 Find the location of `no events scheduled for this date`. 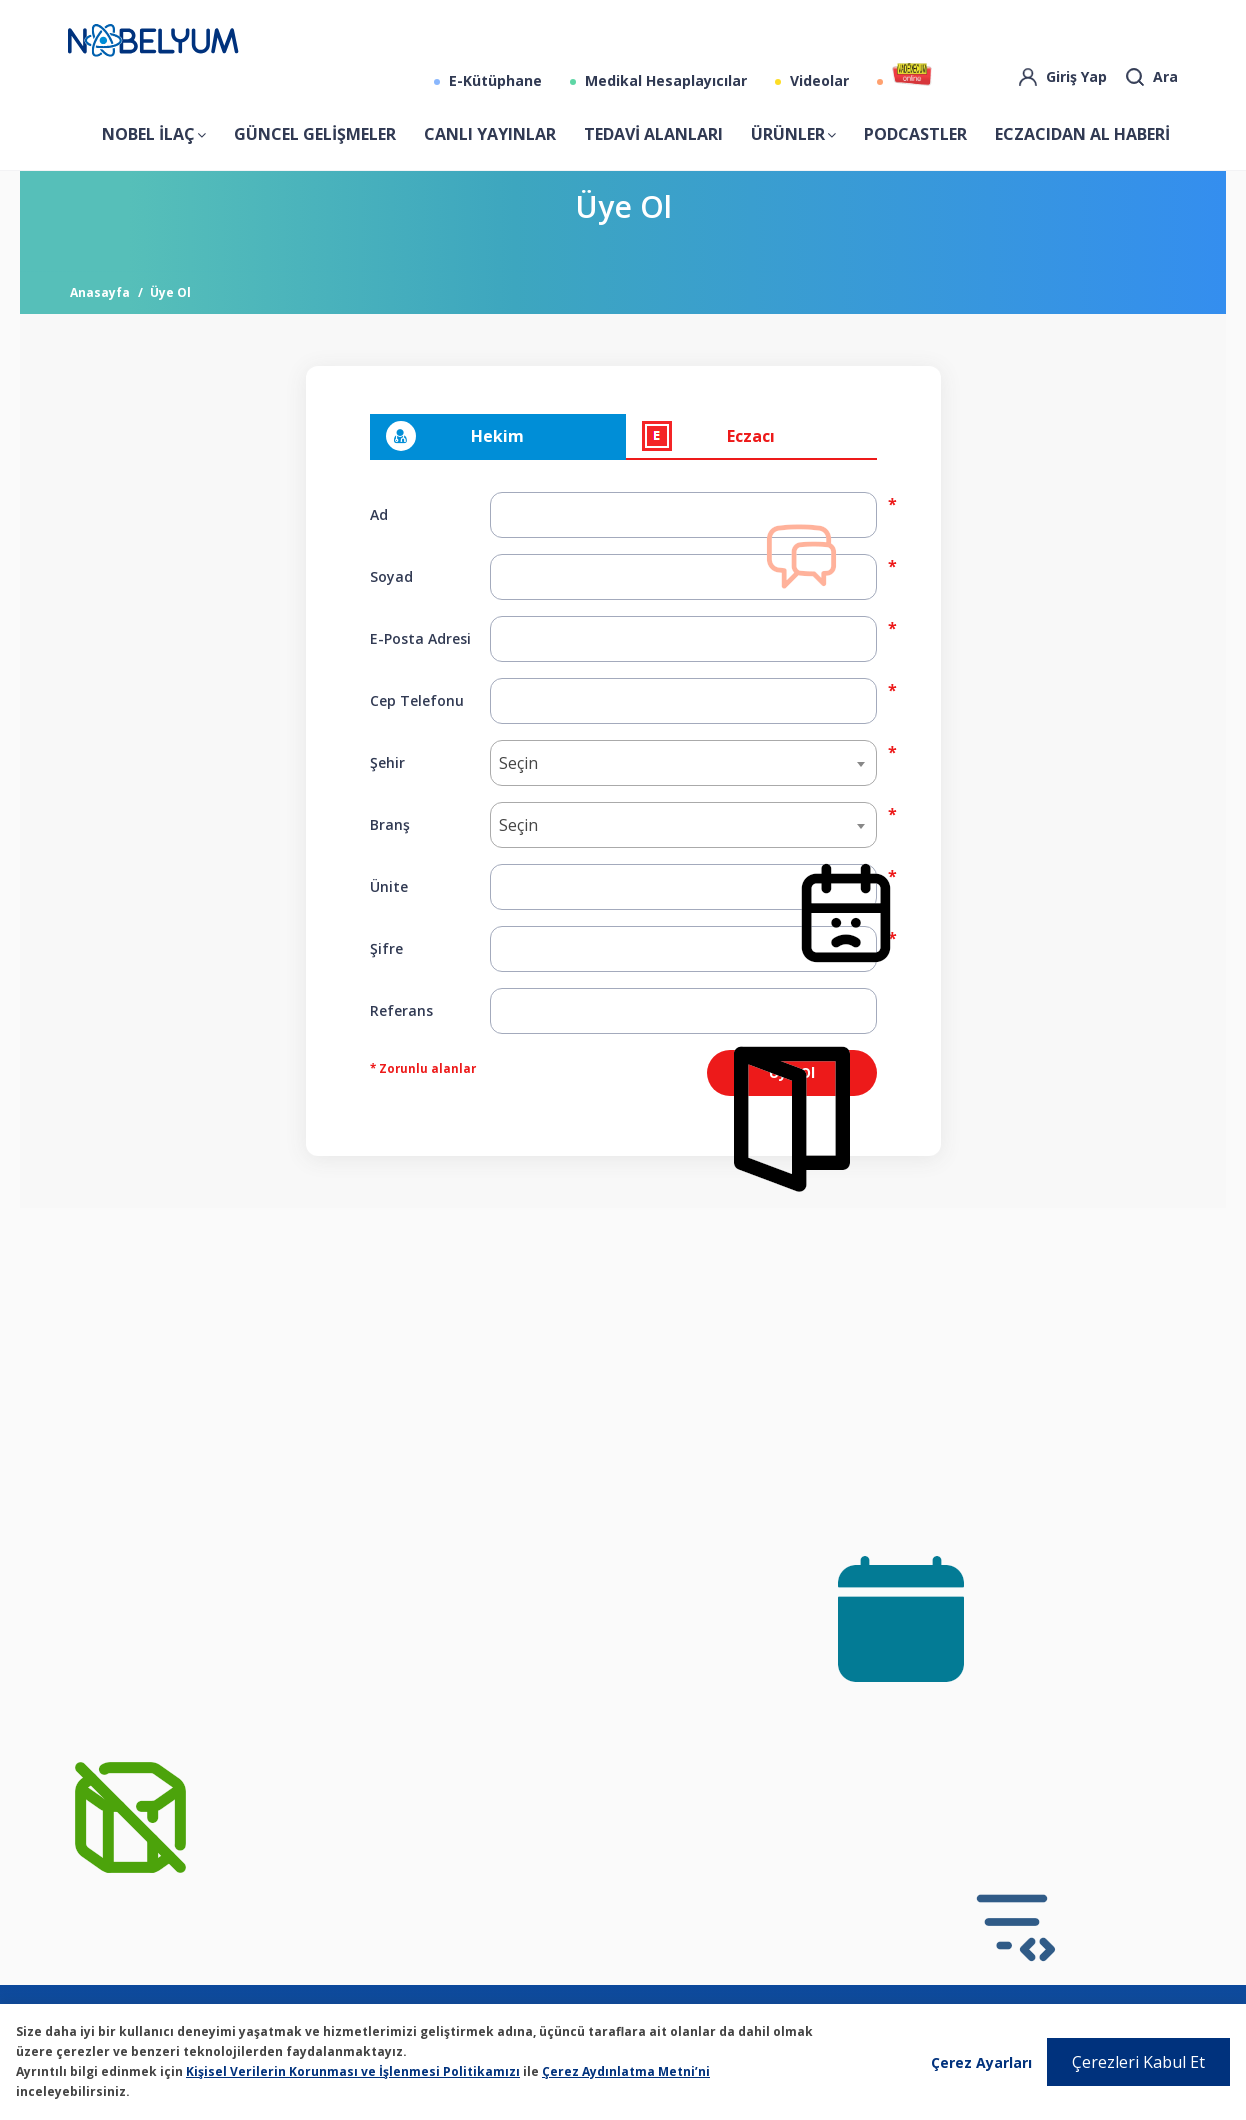

no events scheduled for this date is located at coordinates (846, 913).